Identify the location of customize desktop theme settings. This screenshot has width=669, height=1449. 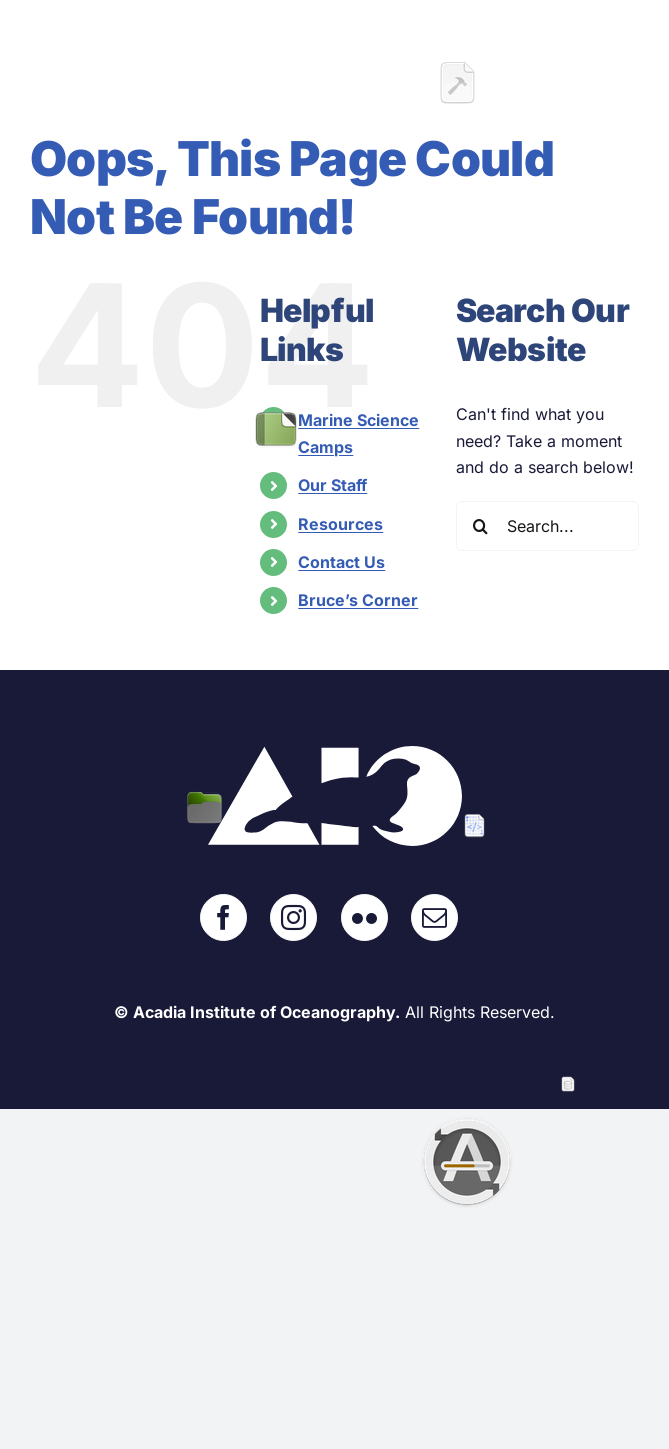
(276, 429).